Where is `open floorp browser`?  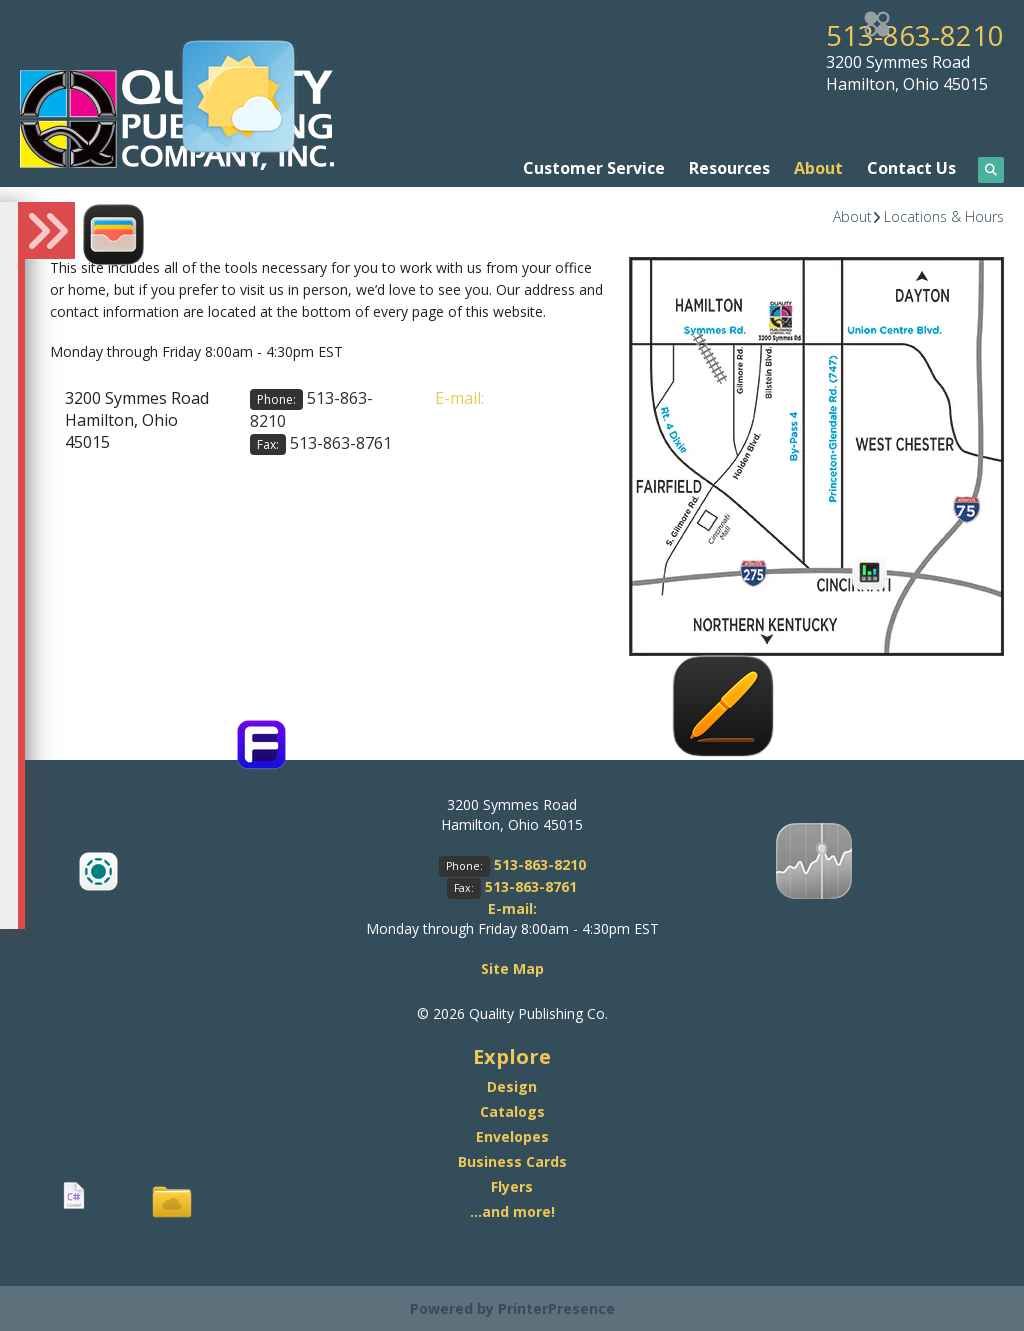
open floorp browser is located at coordinates (261, 744).